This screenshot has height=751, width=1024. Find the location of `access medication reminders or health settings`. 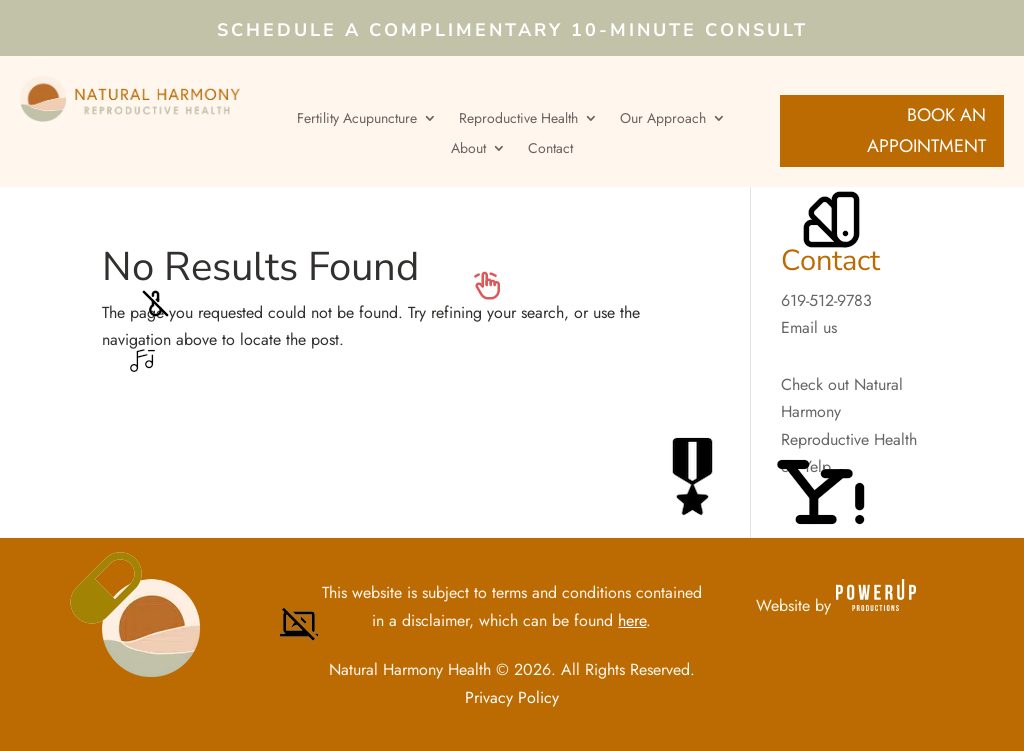

access medication reminders or health settings is located at coordinates (106, 588).